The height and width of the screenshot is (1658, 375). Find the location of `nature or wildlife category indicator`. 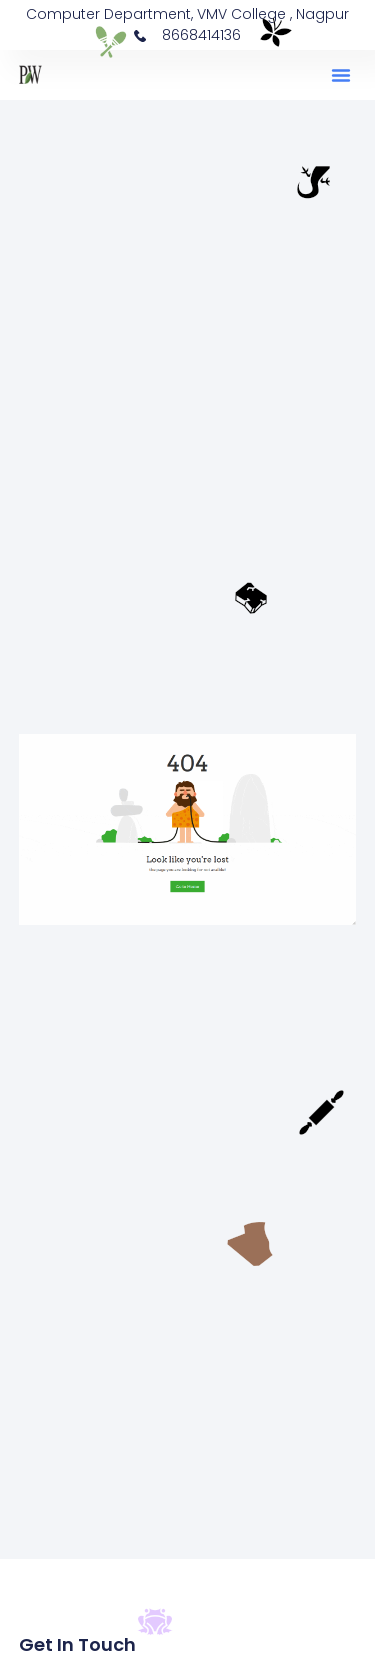

nature or wildlife category indicator is located at coordinates (276, 32).